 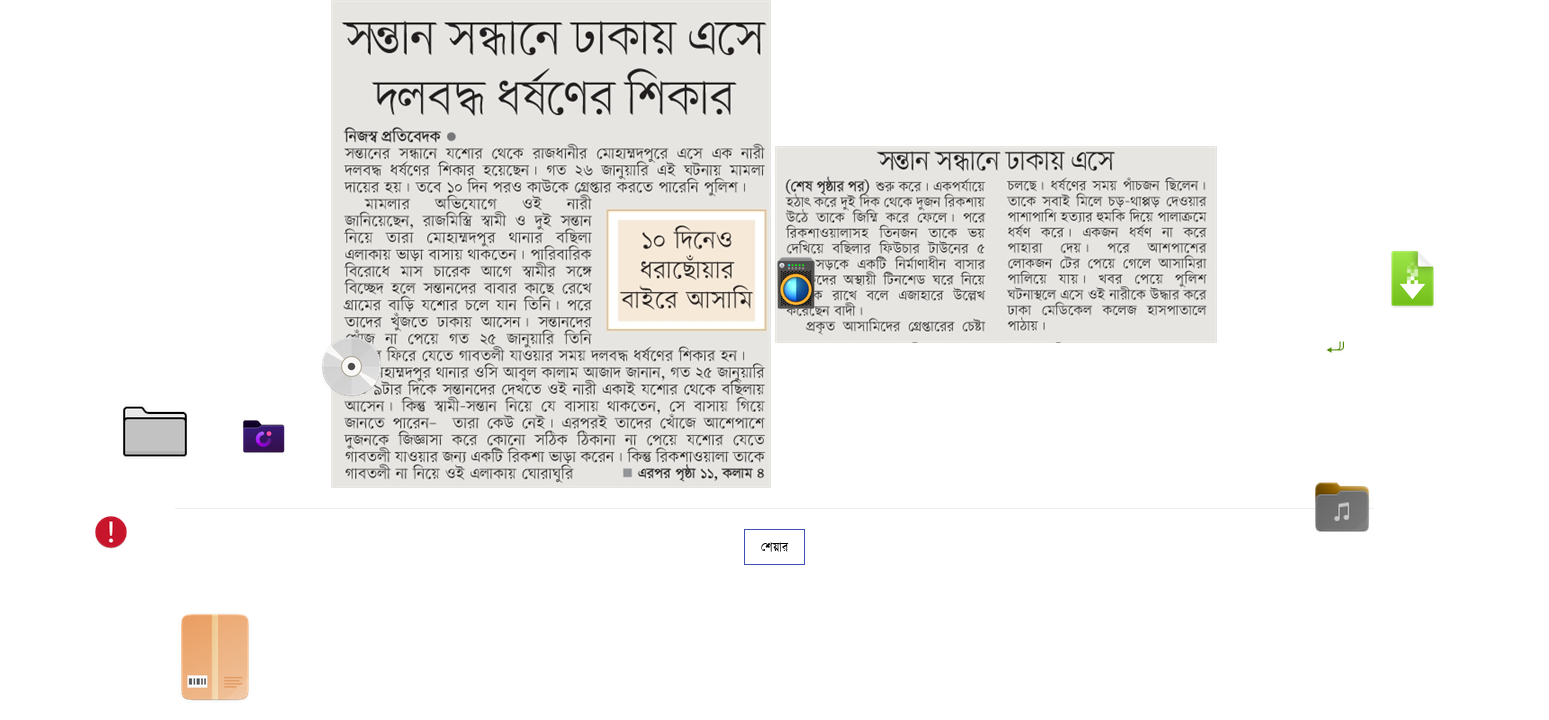 What do you see at coordinates (351, 366) in the screenshot?
I see `access DVD-RAM drive or disc contents` at bounding box center [351, 366].